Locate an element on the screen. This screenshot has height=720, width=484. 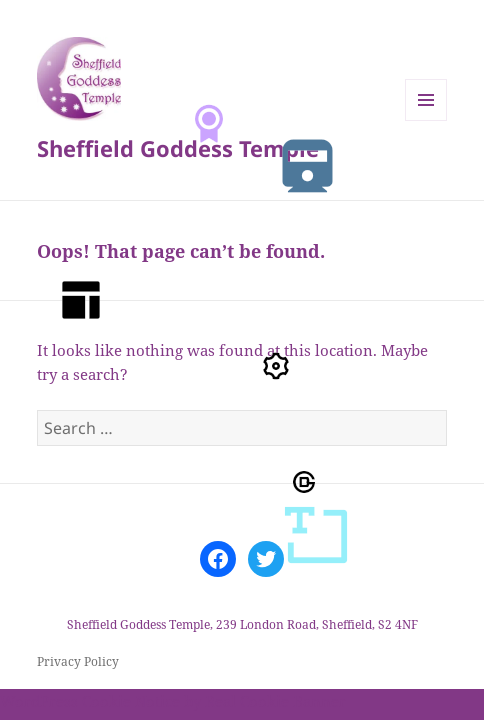
view achievements or awards is located at coordinates (209, 124).